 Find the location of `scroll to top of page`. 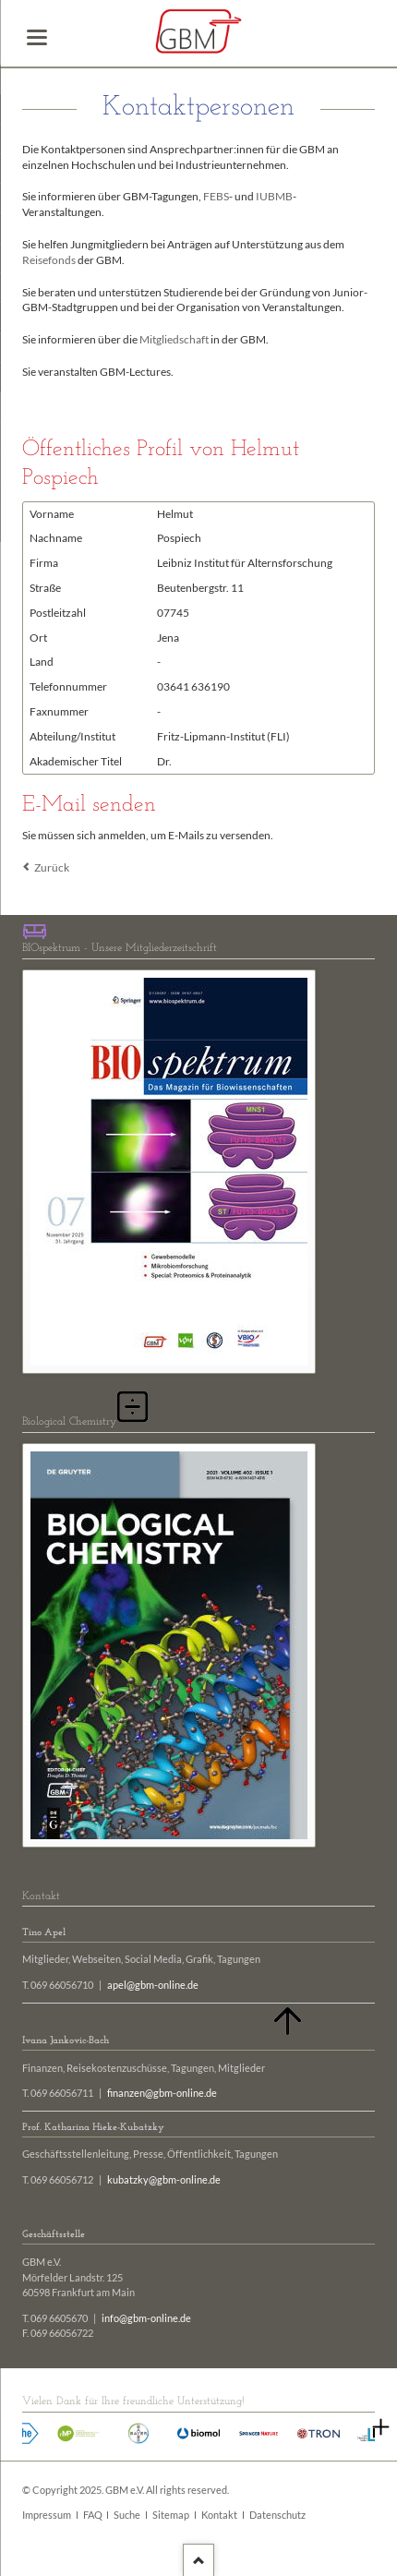

scroll to top of page is located at coordinates (287, 2020).